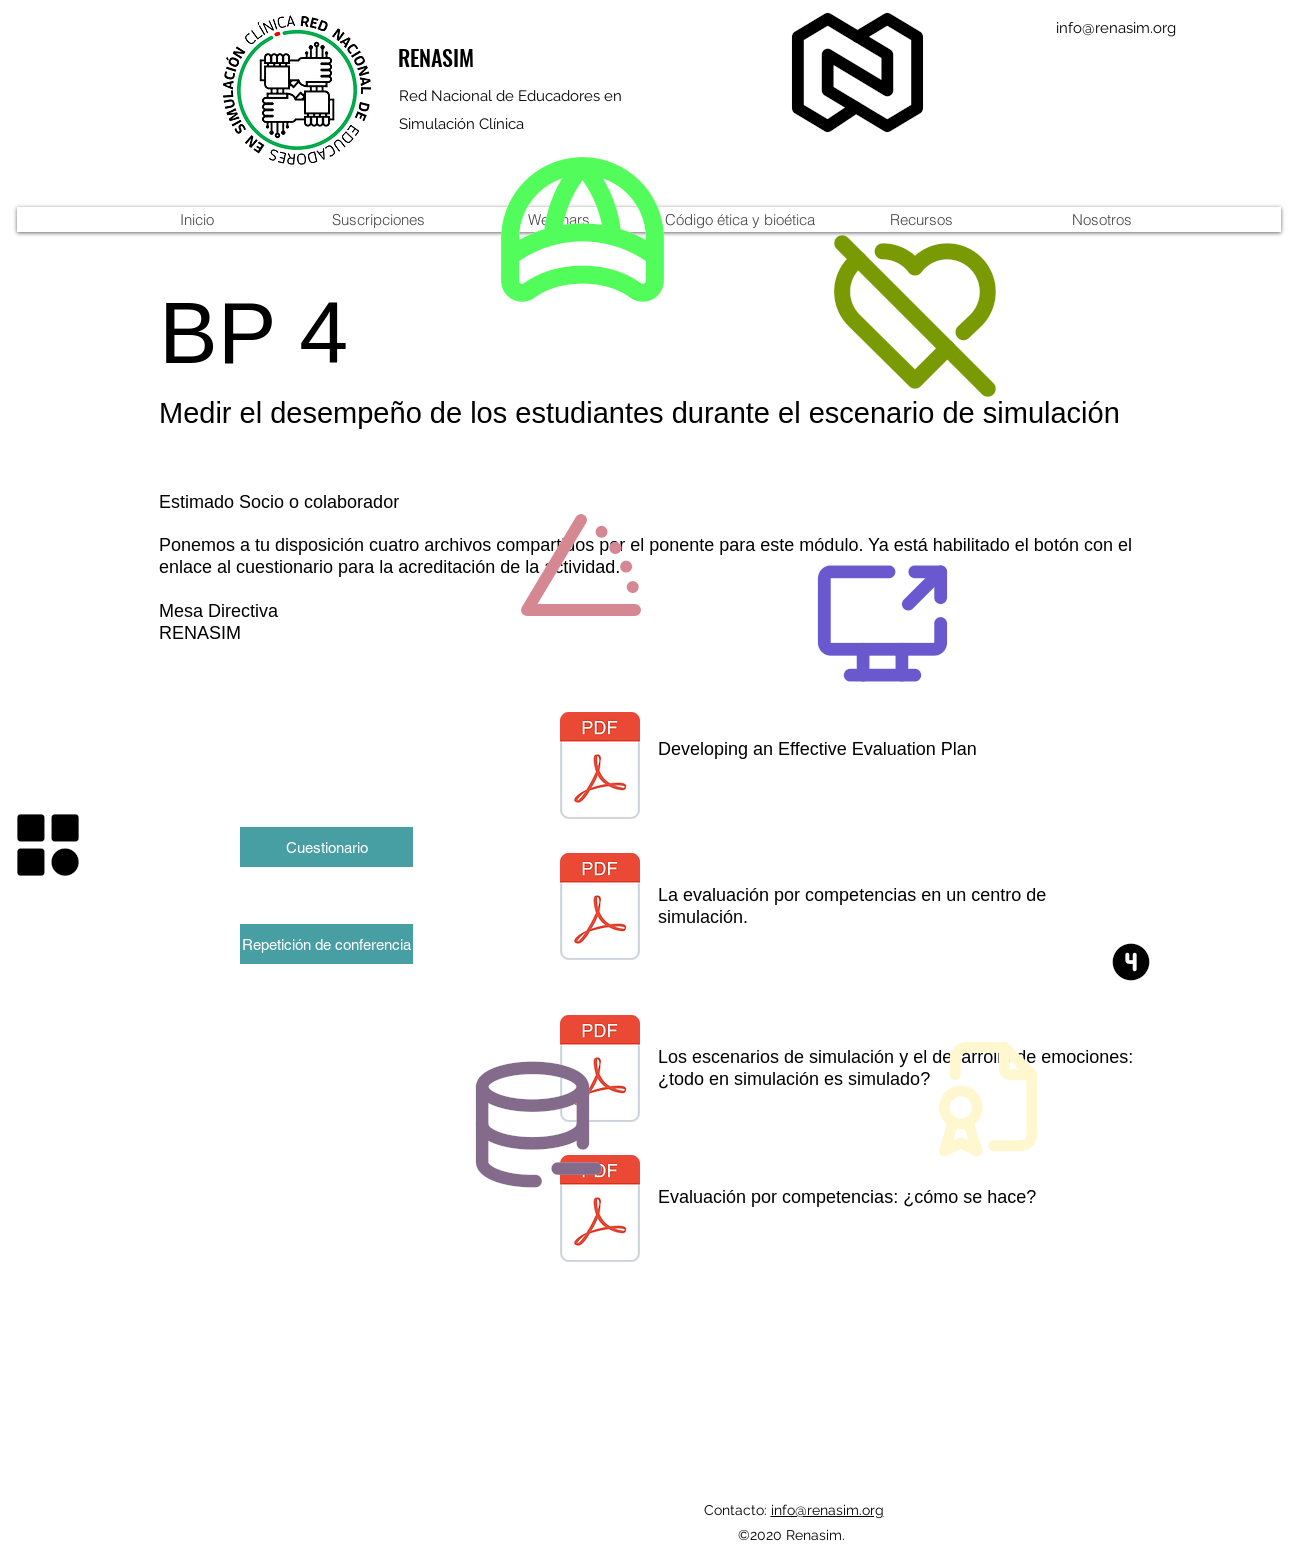  Describe the element at coordinates (993, 1096) in the screenshot. I see `view certified or verified document` at that location.